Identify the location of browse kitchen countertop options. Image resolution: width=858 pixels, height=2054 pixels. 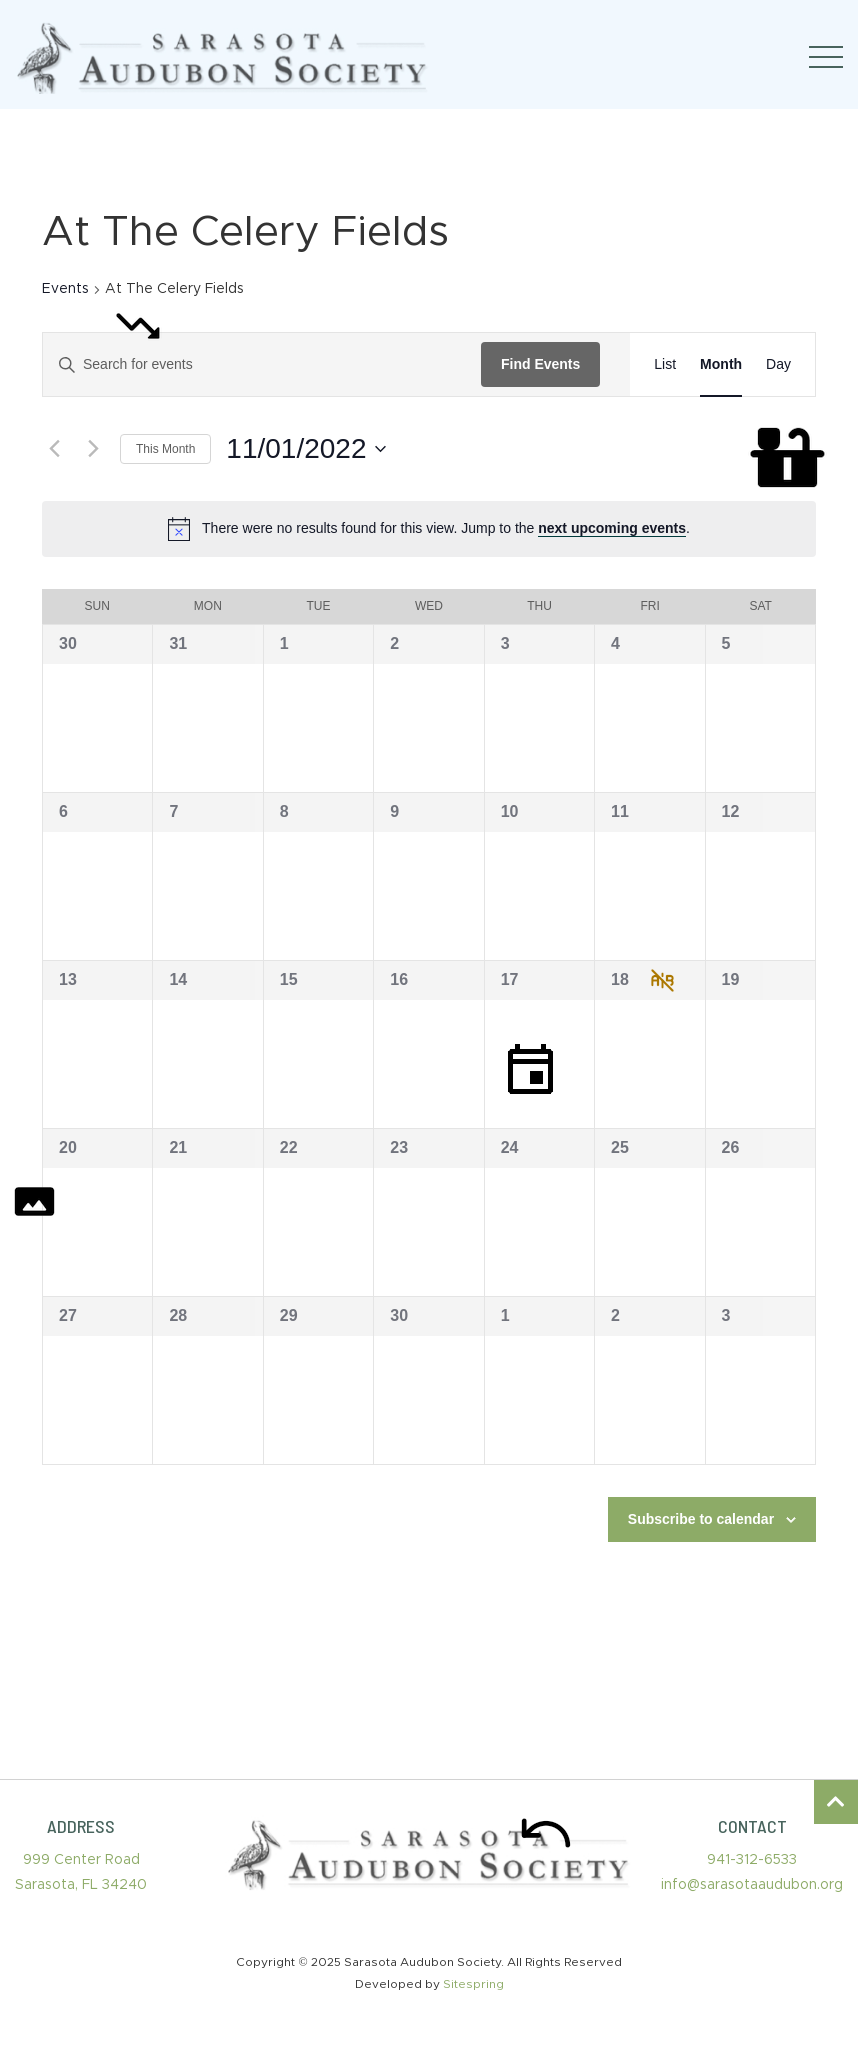
(787, 457).